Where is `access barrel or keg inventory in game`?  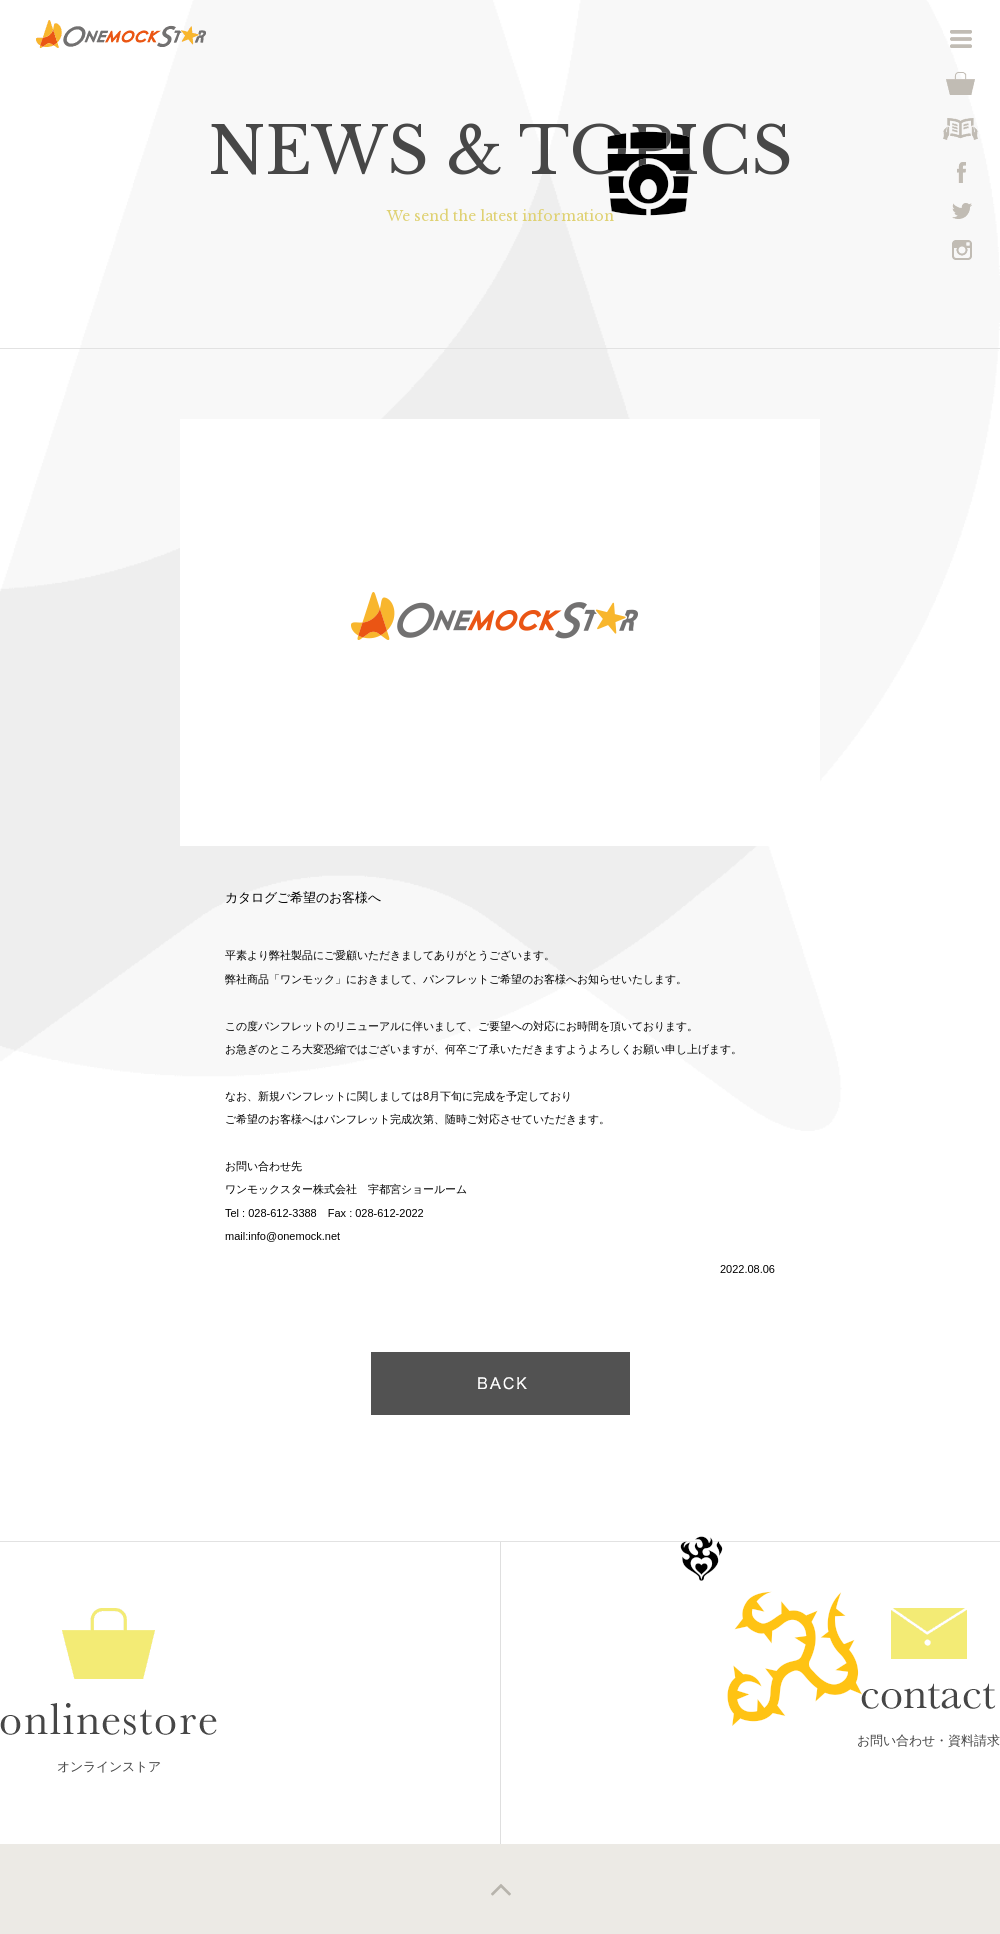
access barrel or keg inventory in game is located at coordinates (648, 173).